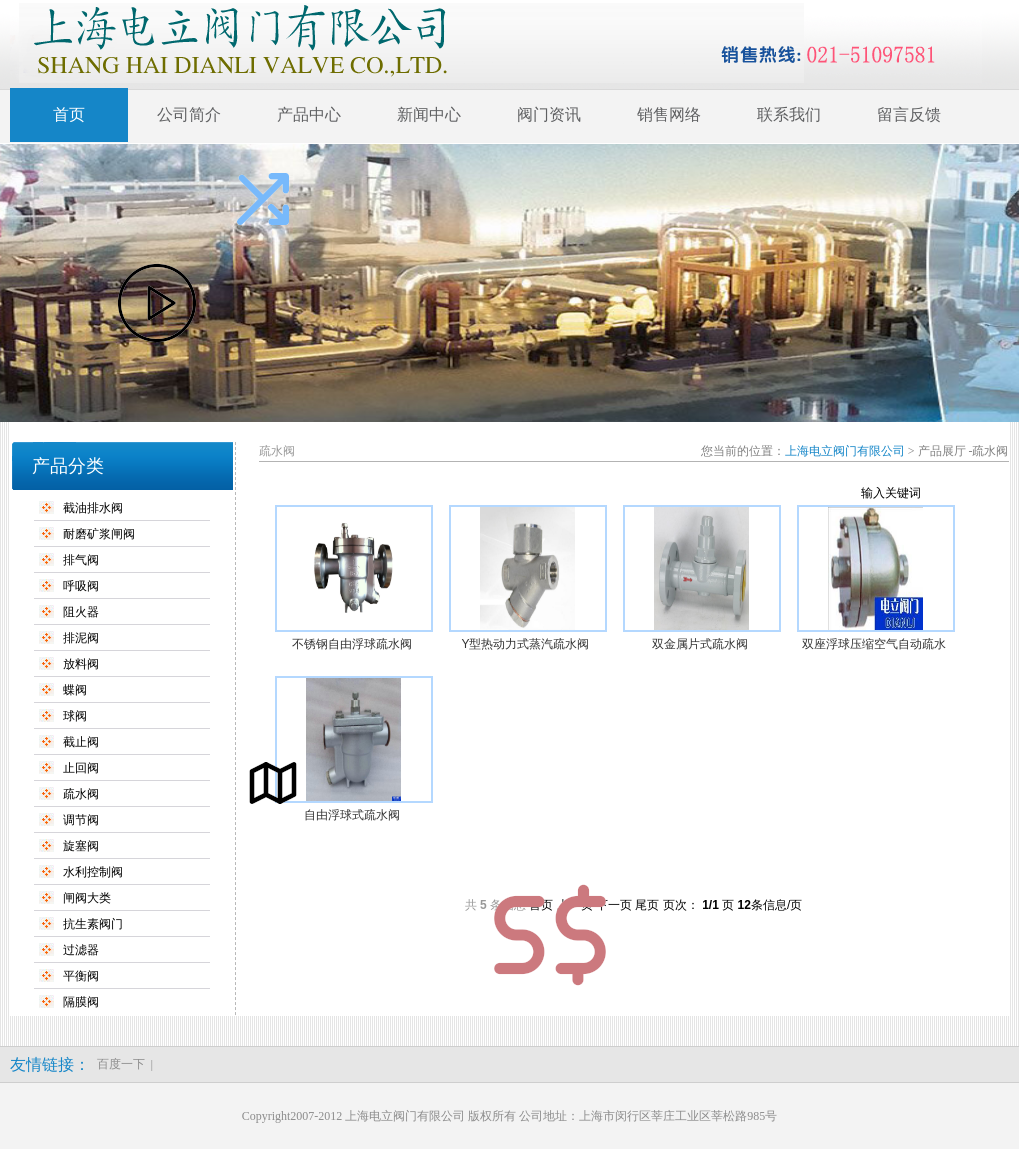  Describe the element at coordinates (550, 935) in the screenshot. I see `indicates singapore dollar currency` at that location.